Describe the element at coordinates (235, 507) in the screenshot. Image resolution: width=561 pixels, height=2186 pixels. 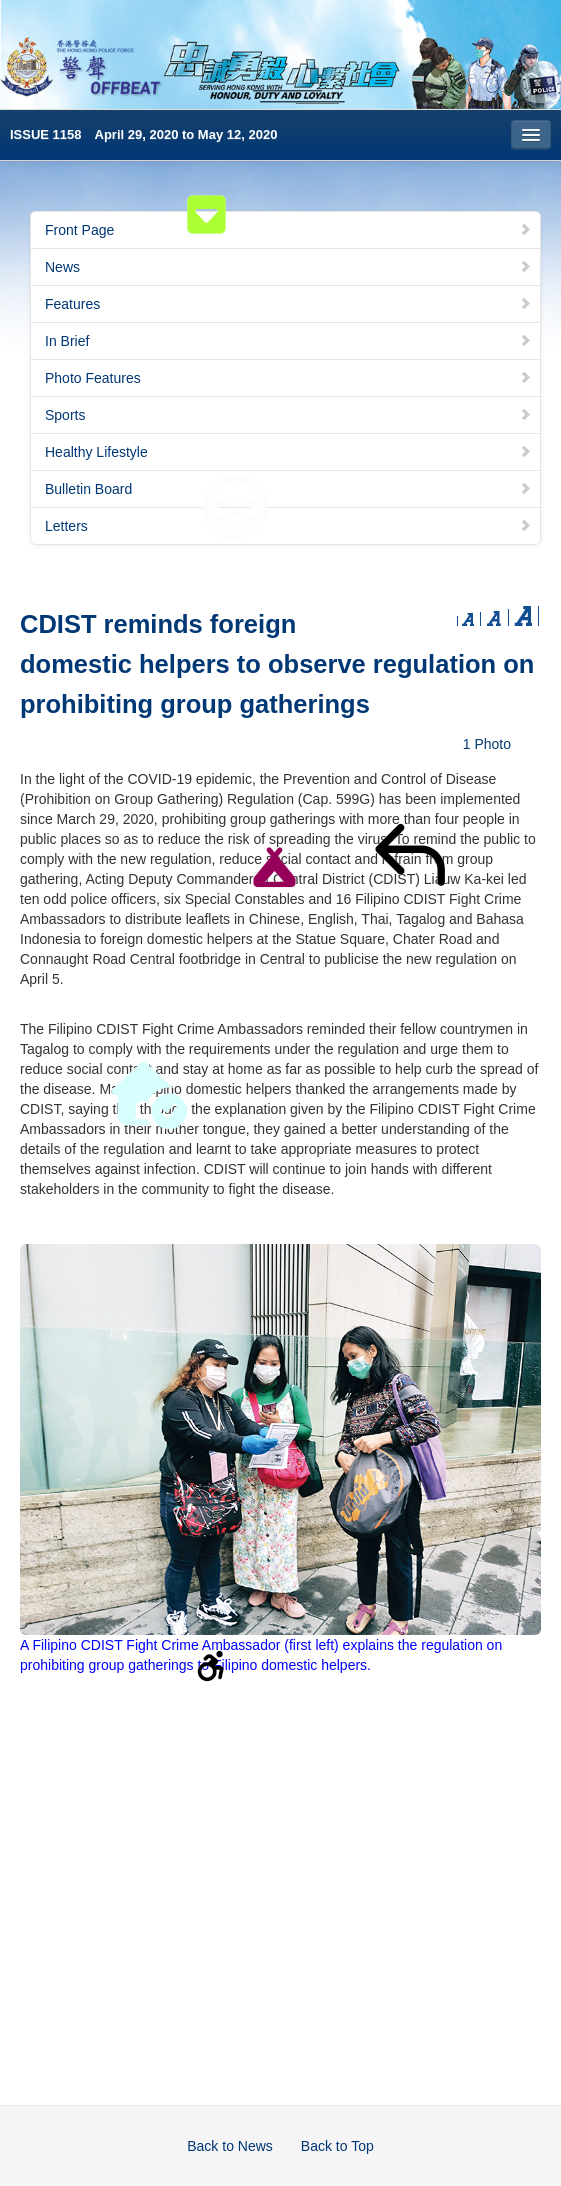
I see `access driving or navigation mode` at that location.